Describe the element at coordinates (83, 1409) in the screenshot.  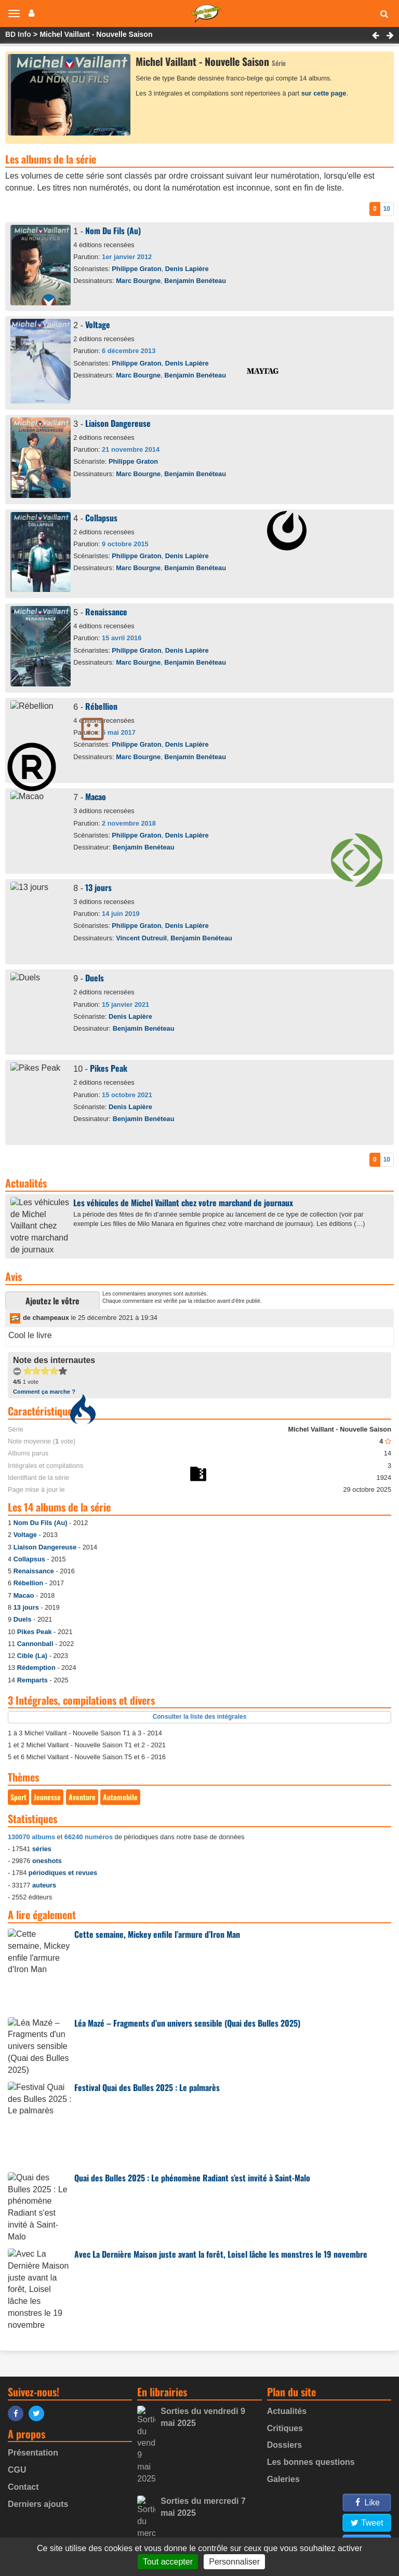
I see `codeigniter framework logo` at that location.